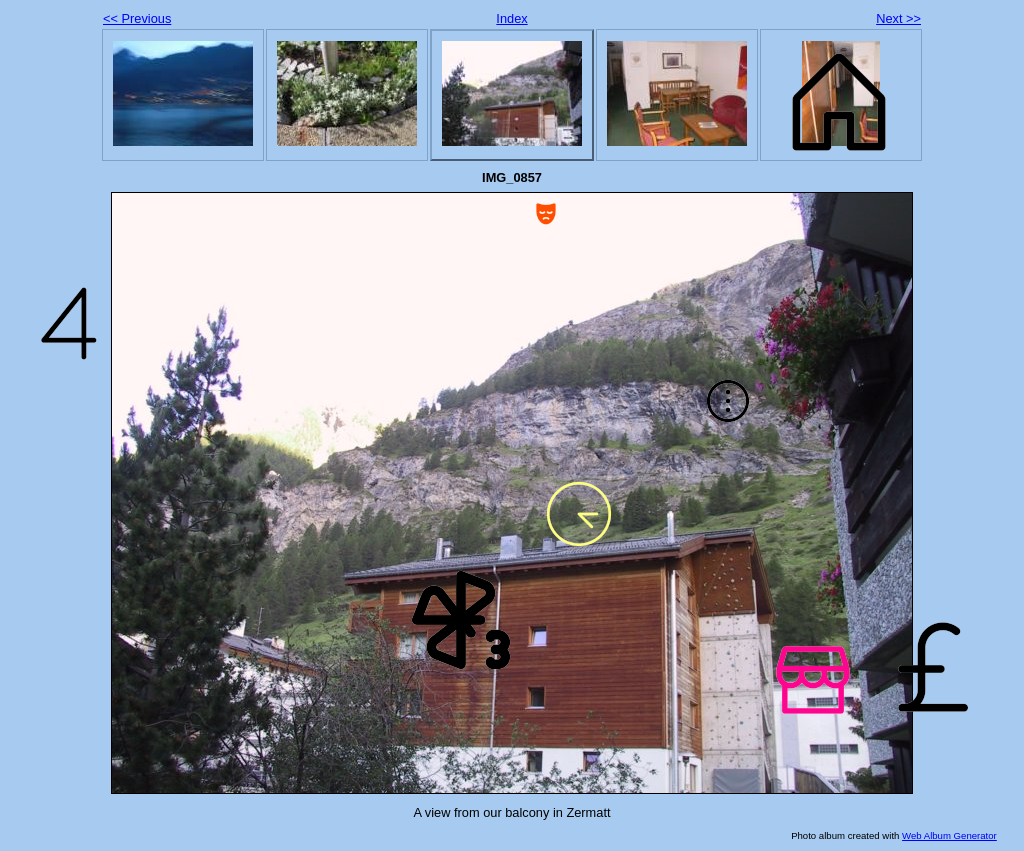 The image size is (1024, 851). I want to click on set car fan speed to level 3, so click(461, 620).